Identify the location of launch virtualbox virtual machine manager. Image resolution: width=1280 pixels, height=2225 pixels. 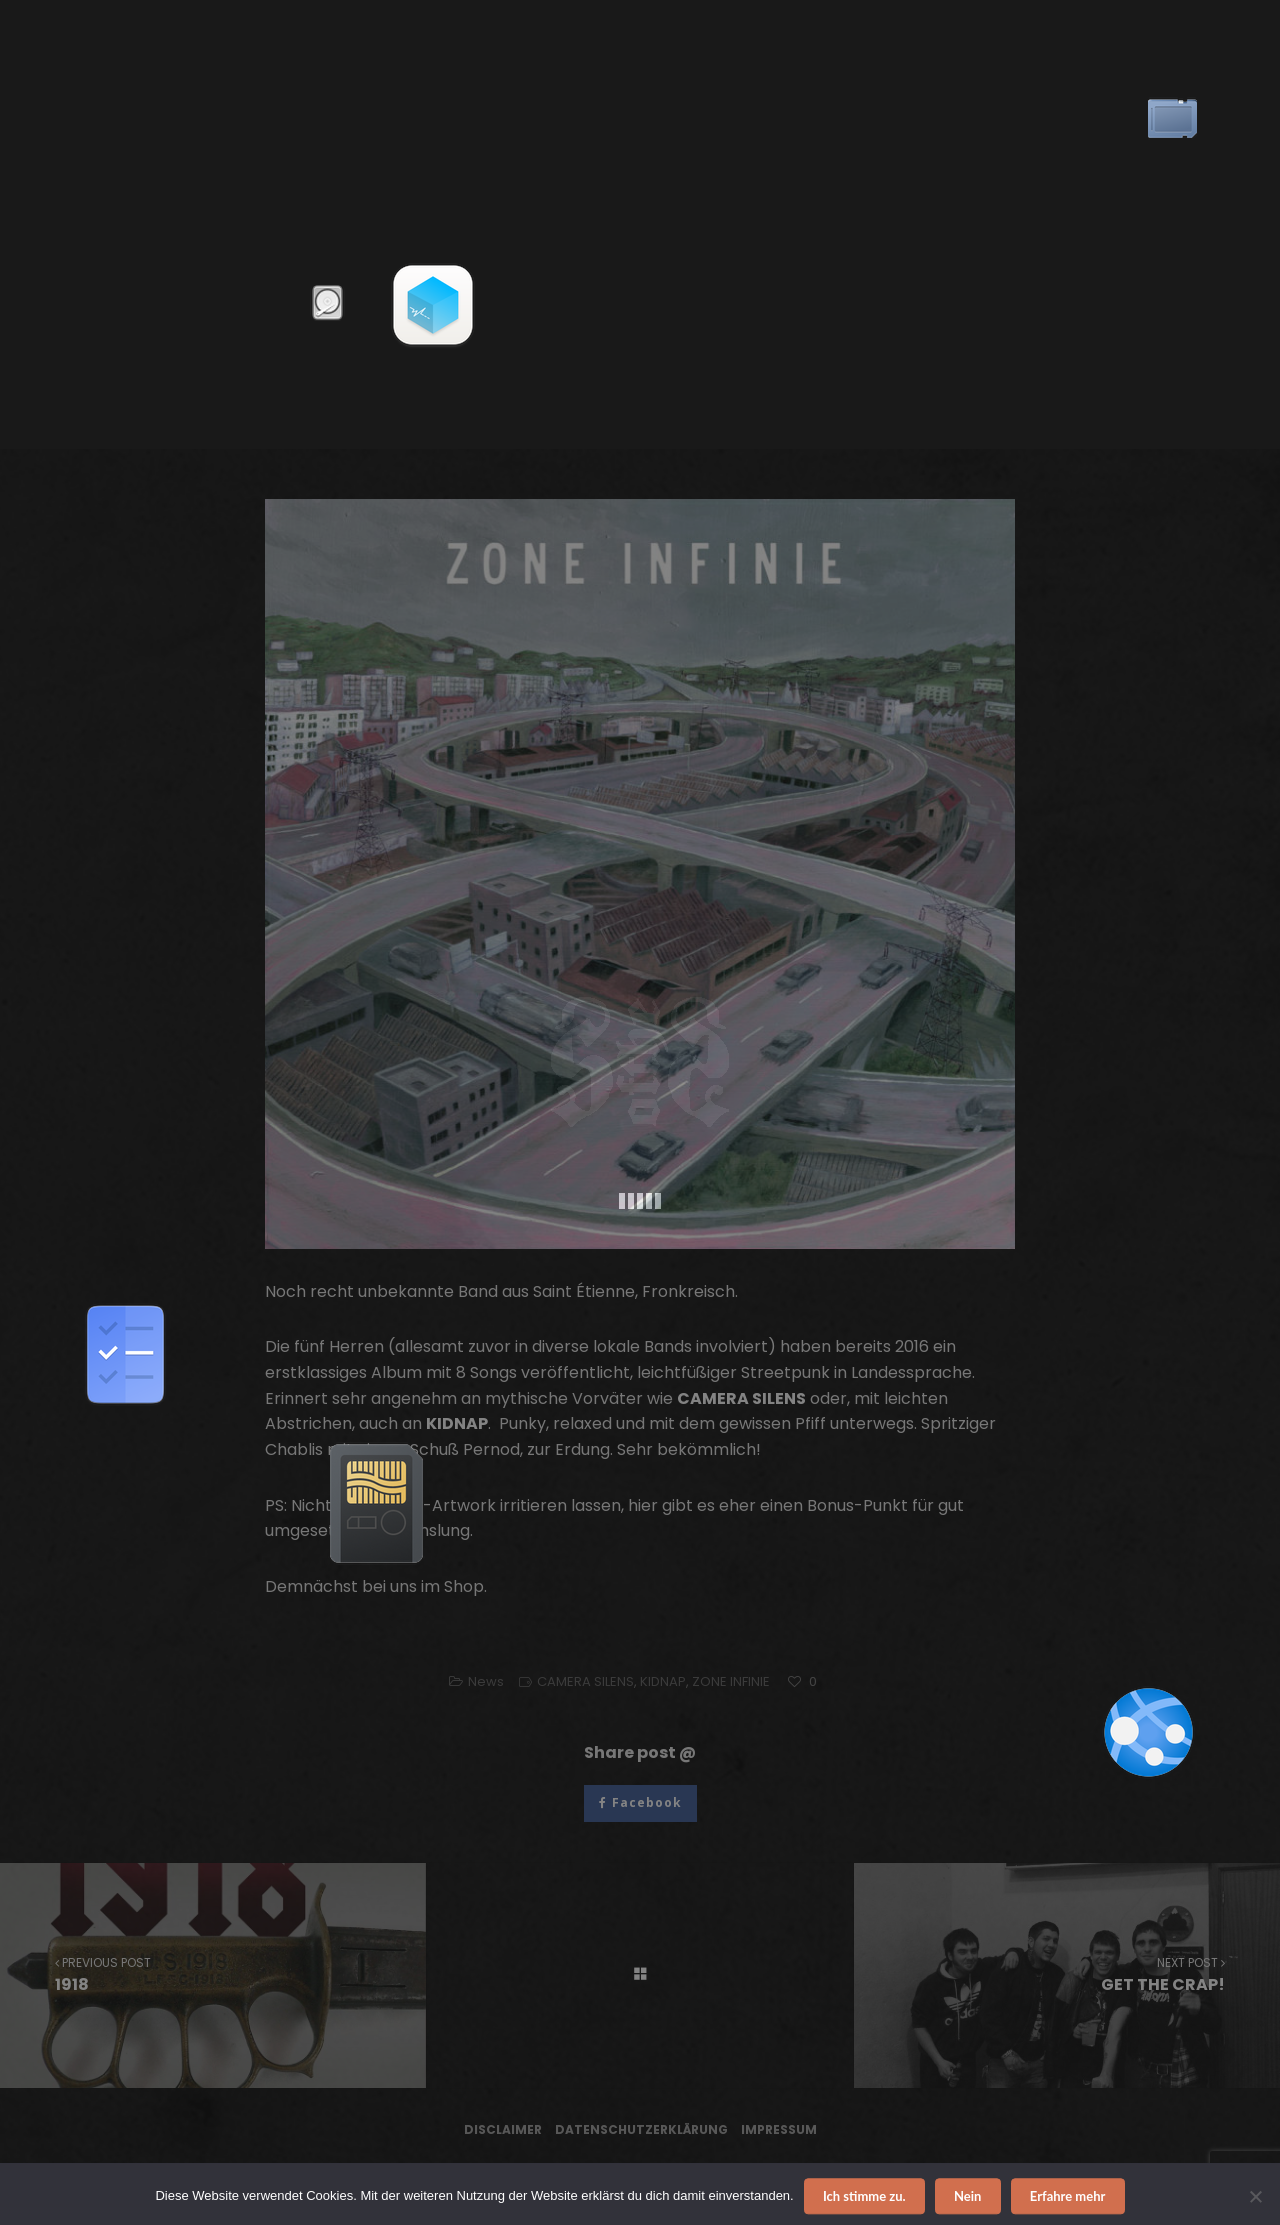
(433, 305).